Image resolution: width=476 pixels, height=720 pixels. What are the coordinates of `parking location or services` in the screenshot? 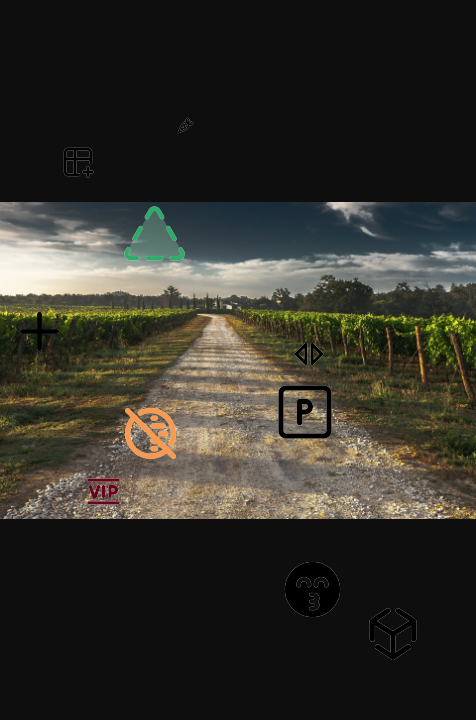 It's located at (305, 412).